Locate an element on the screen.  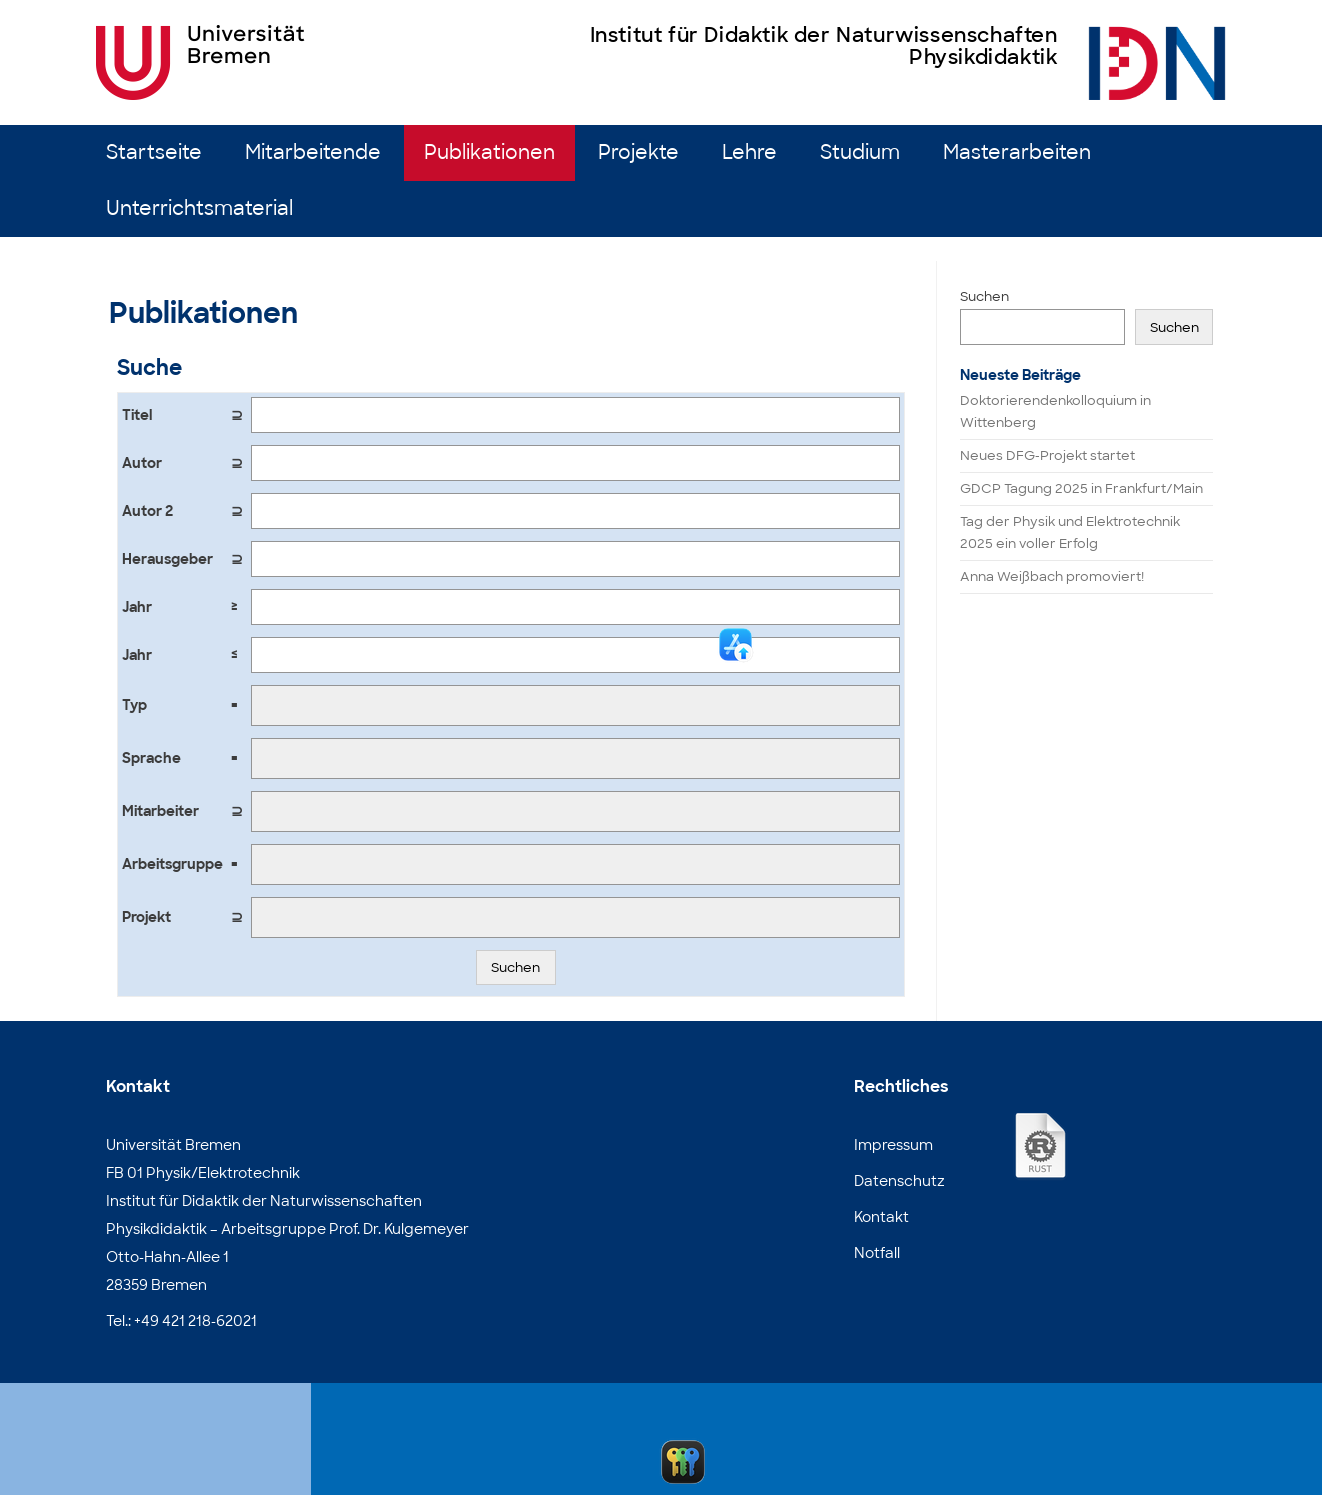
a rust programming language source file is located at coordinates (1040, 1146).